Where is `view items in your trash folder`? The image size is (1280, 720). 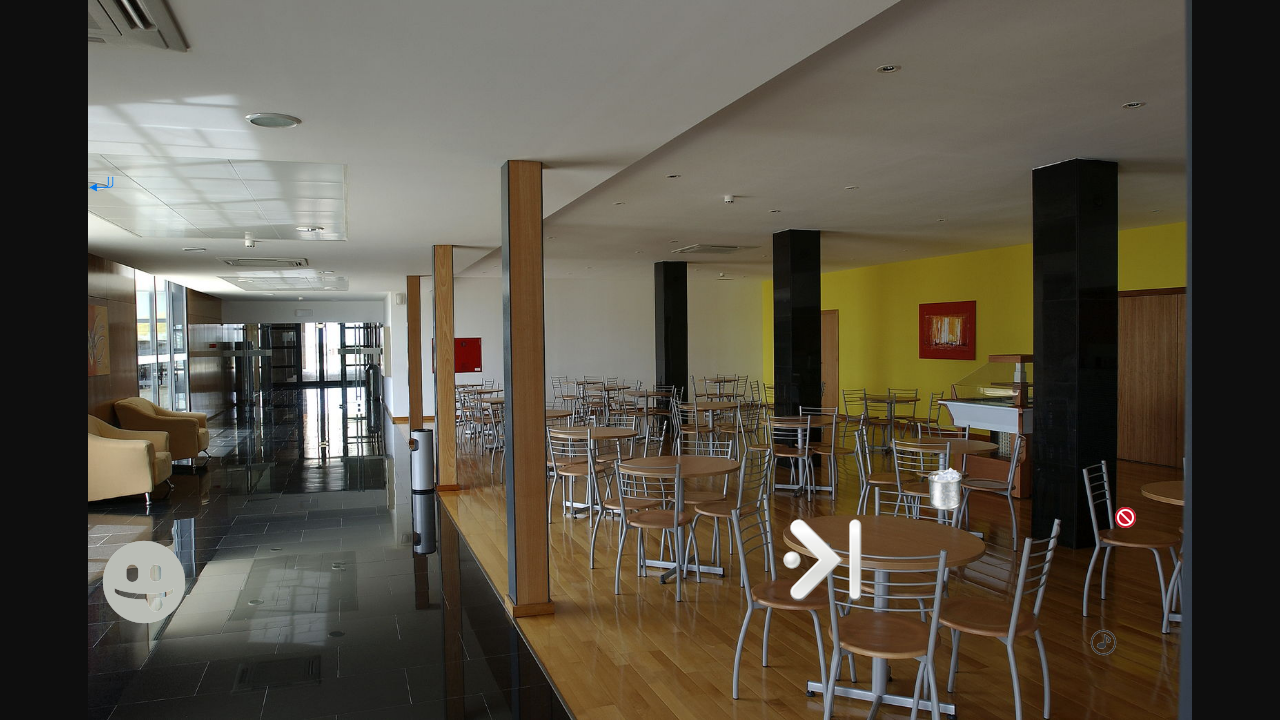
view items in your trash folder is located at coordinates (944, 488).